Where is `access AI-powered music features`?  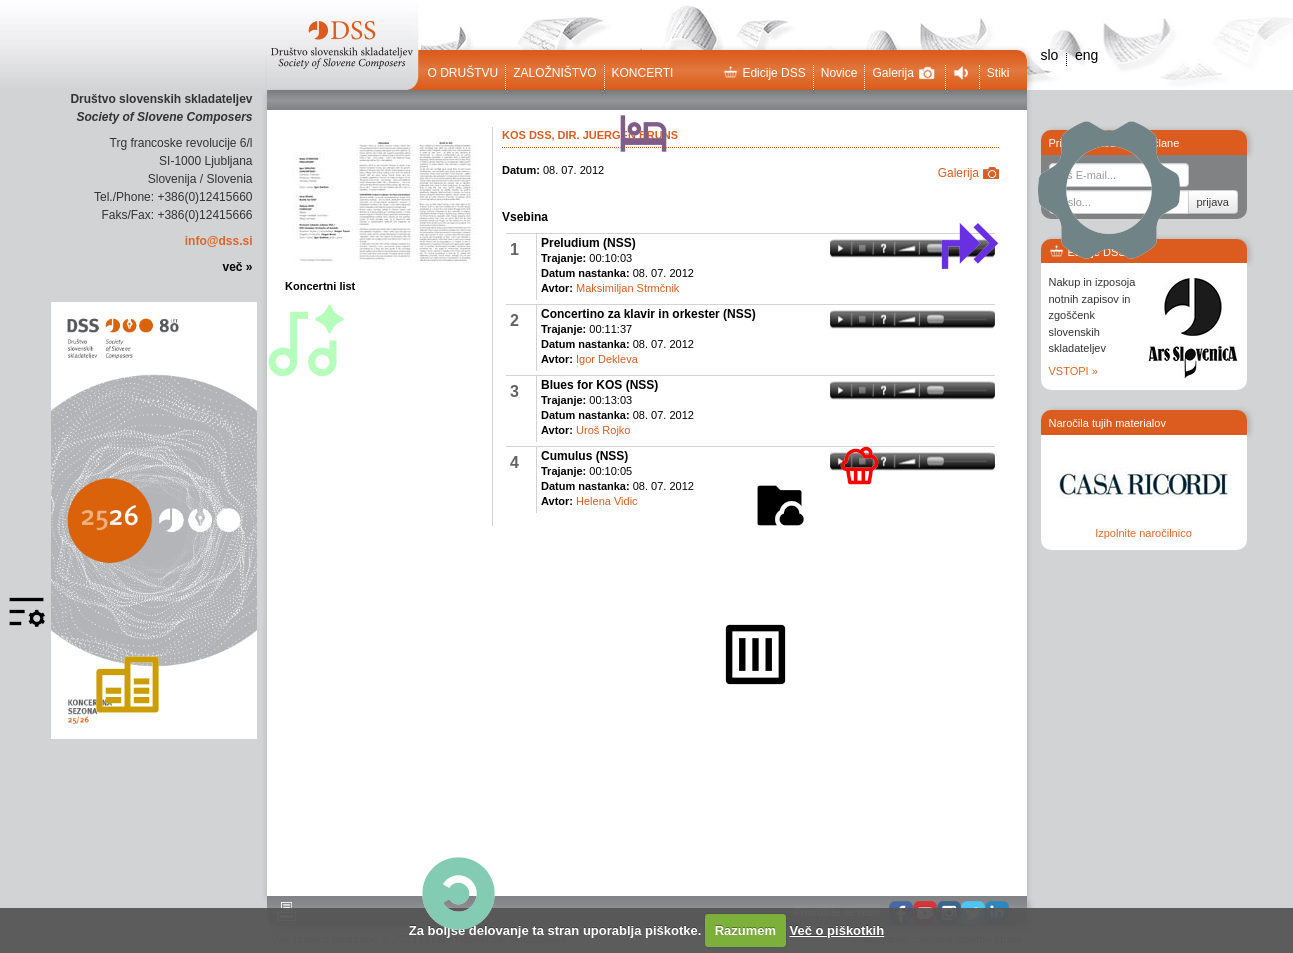
access AI-powered music features is located at coordinates (308, 344).